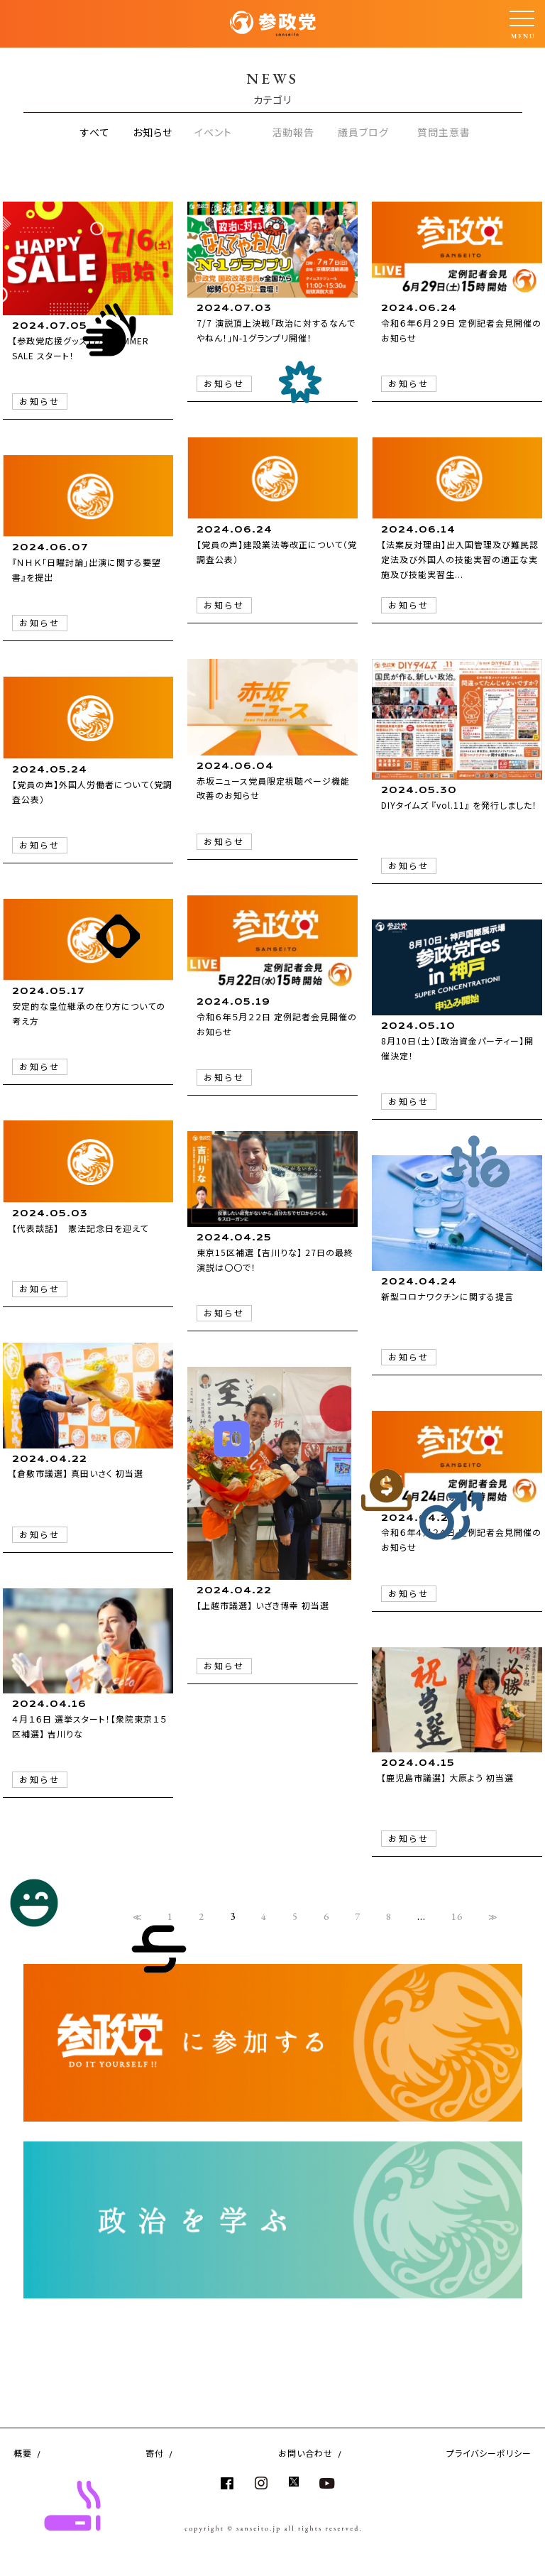 This screenshot has height=2576, width=545. Describe the element at coordinates (118, 936) in the screenshot. I see `cloudsmith logo` at that location.